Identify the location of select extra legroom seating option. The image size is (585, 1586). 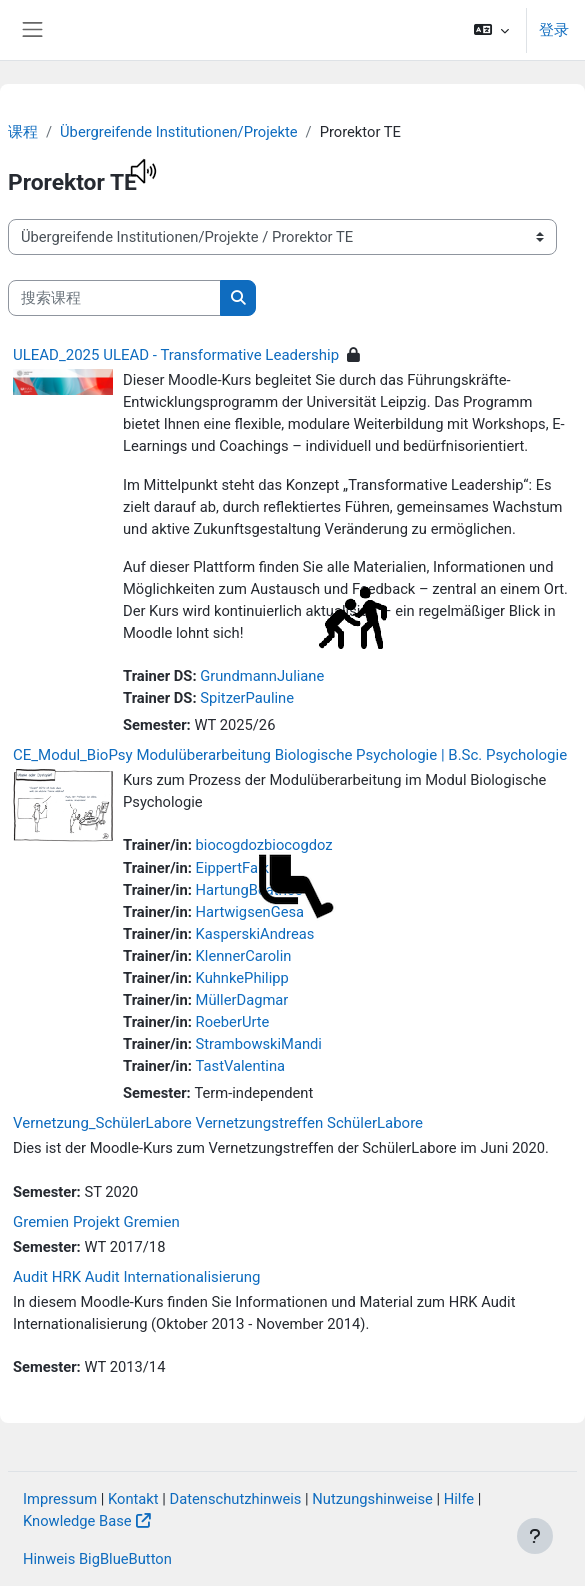
(294, 886).